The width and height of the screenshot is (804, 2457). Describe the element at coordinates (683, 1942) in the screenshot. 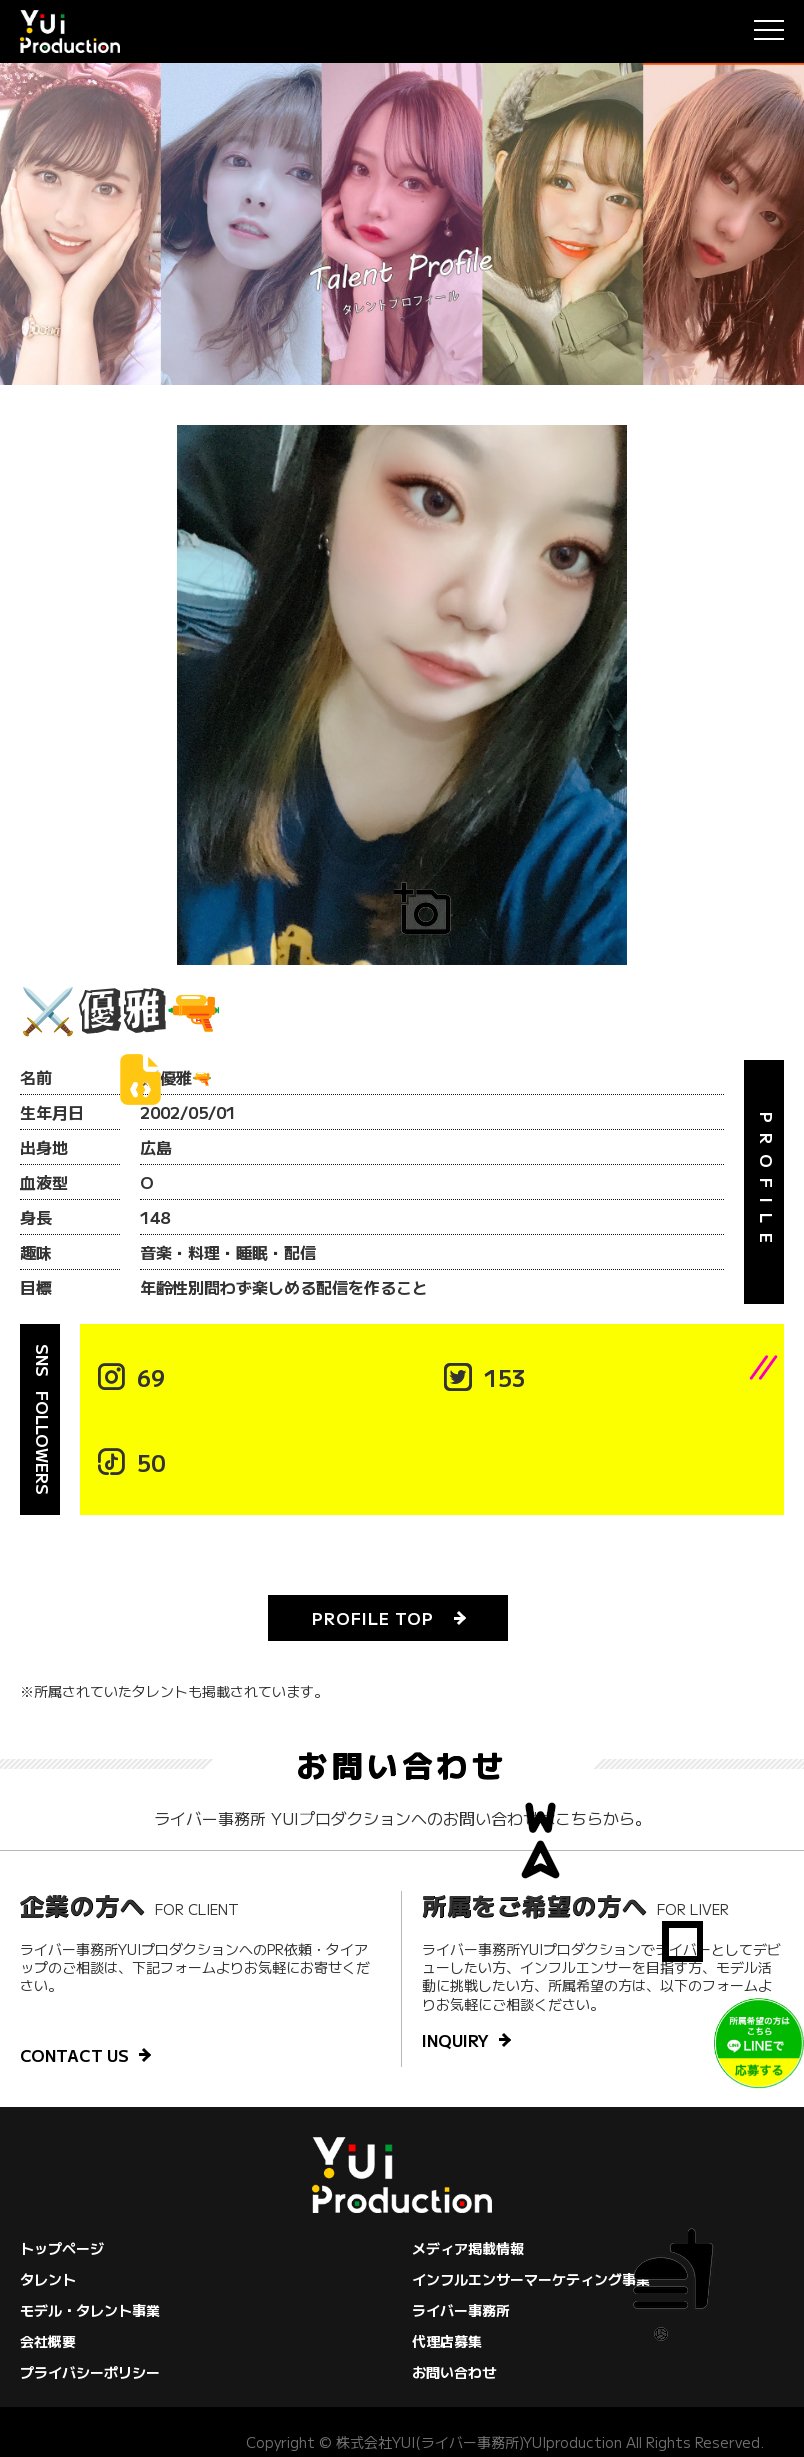

I see `stop media playback` at that location.